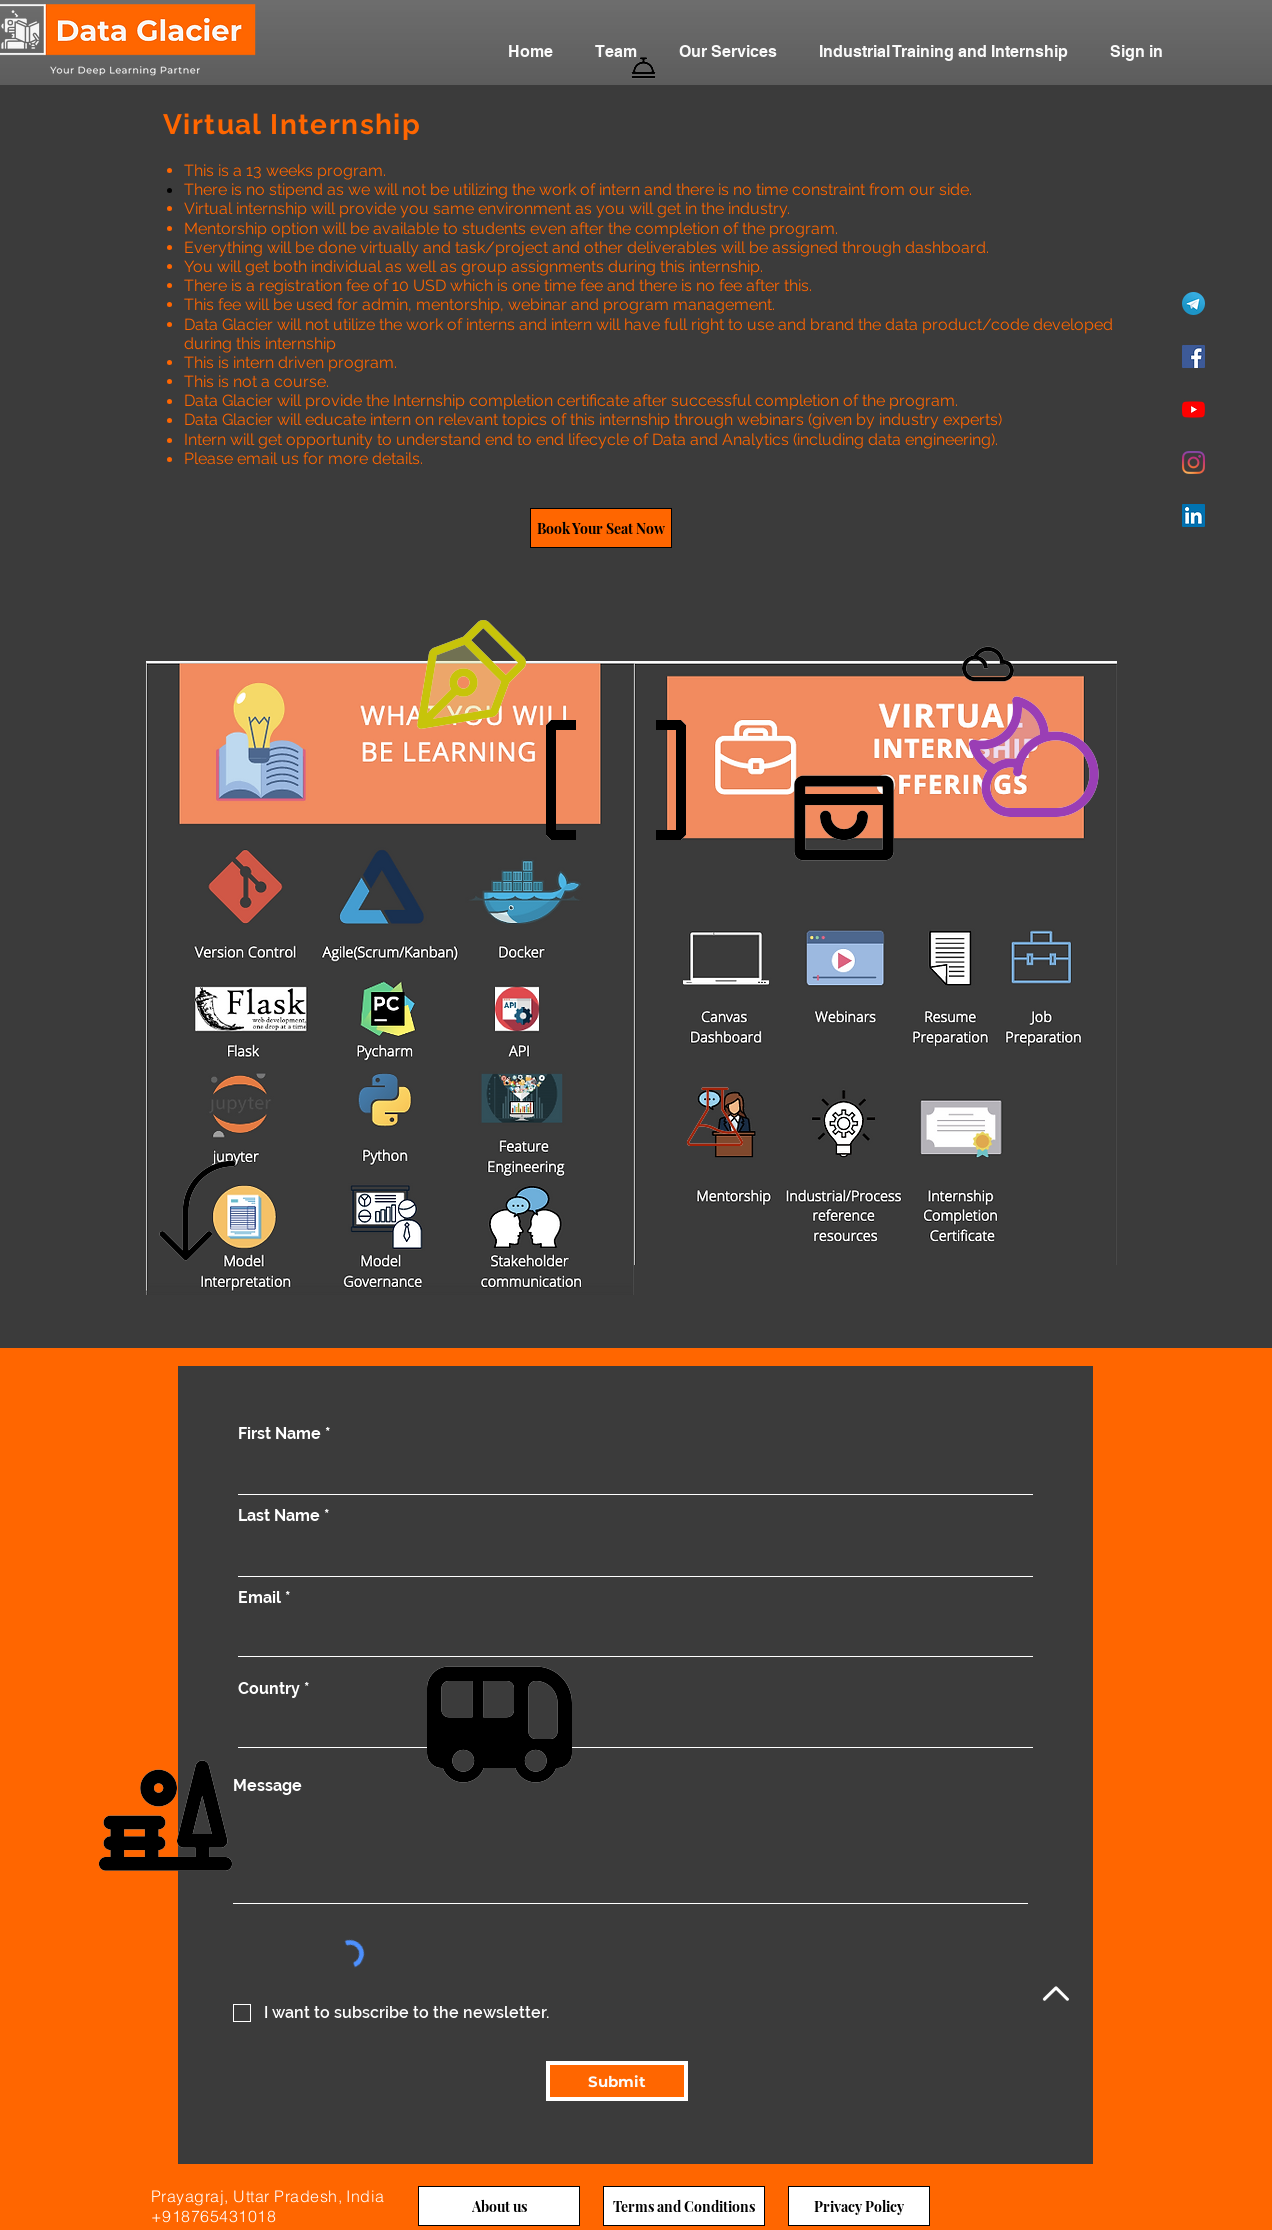  I want to click on access lab or experimental features, so click(715, 1118).